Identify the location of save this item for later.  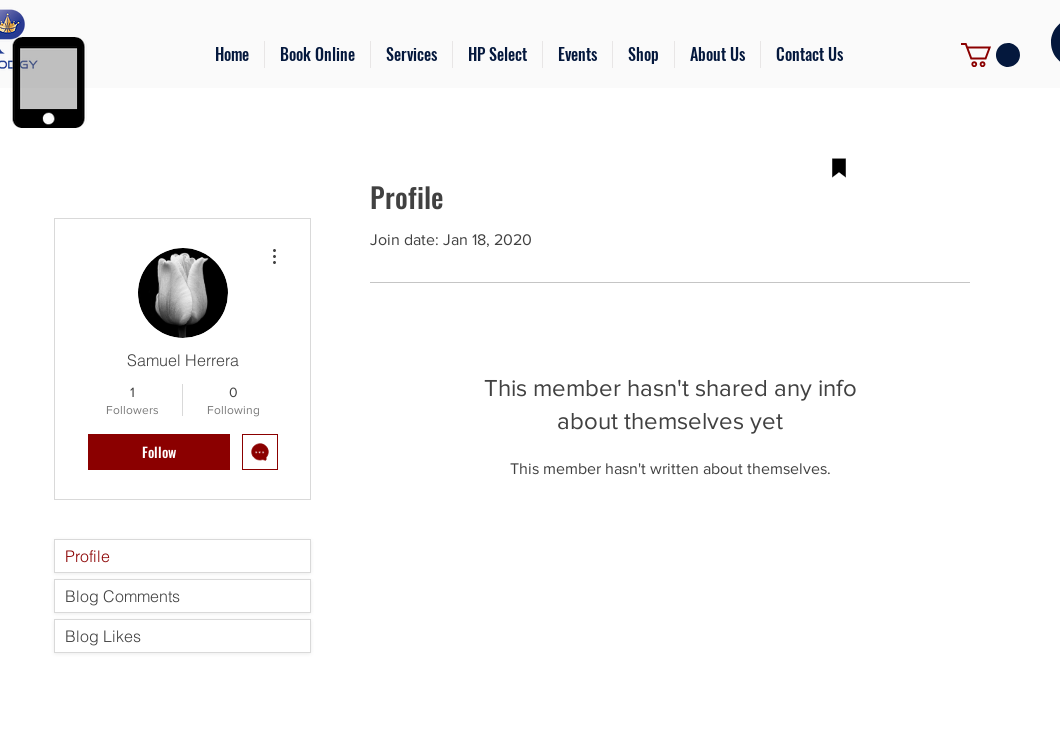
(839, 168).